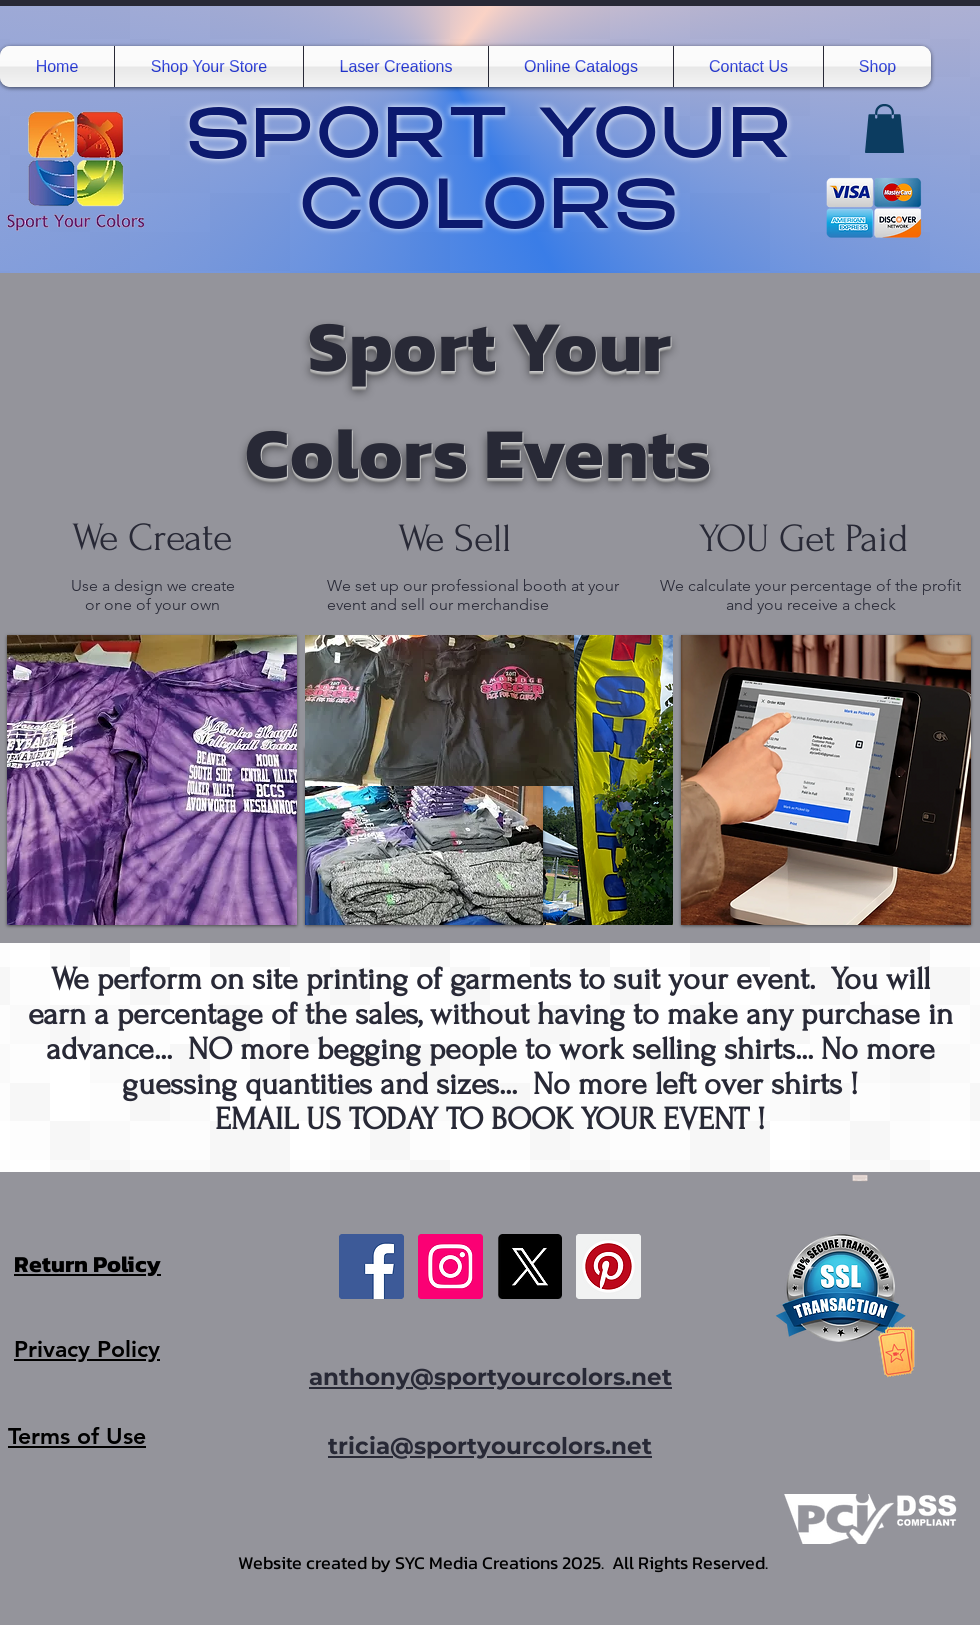 The width and height of the screenshot is (980, 1625). What do you see at coordinates (860, 1178) in the screenshot?
I see `apple magic keyboard with touch id in orange/pink` at bounding box center [860, 1178].